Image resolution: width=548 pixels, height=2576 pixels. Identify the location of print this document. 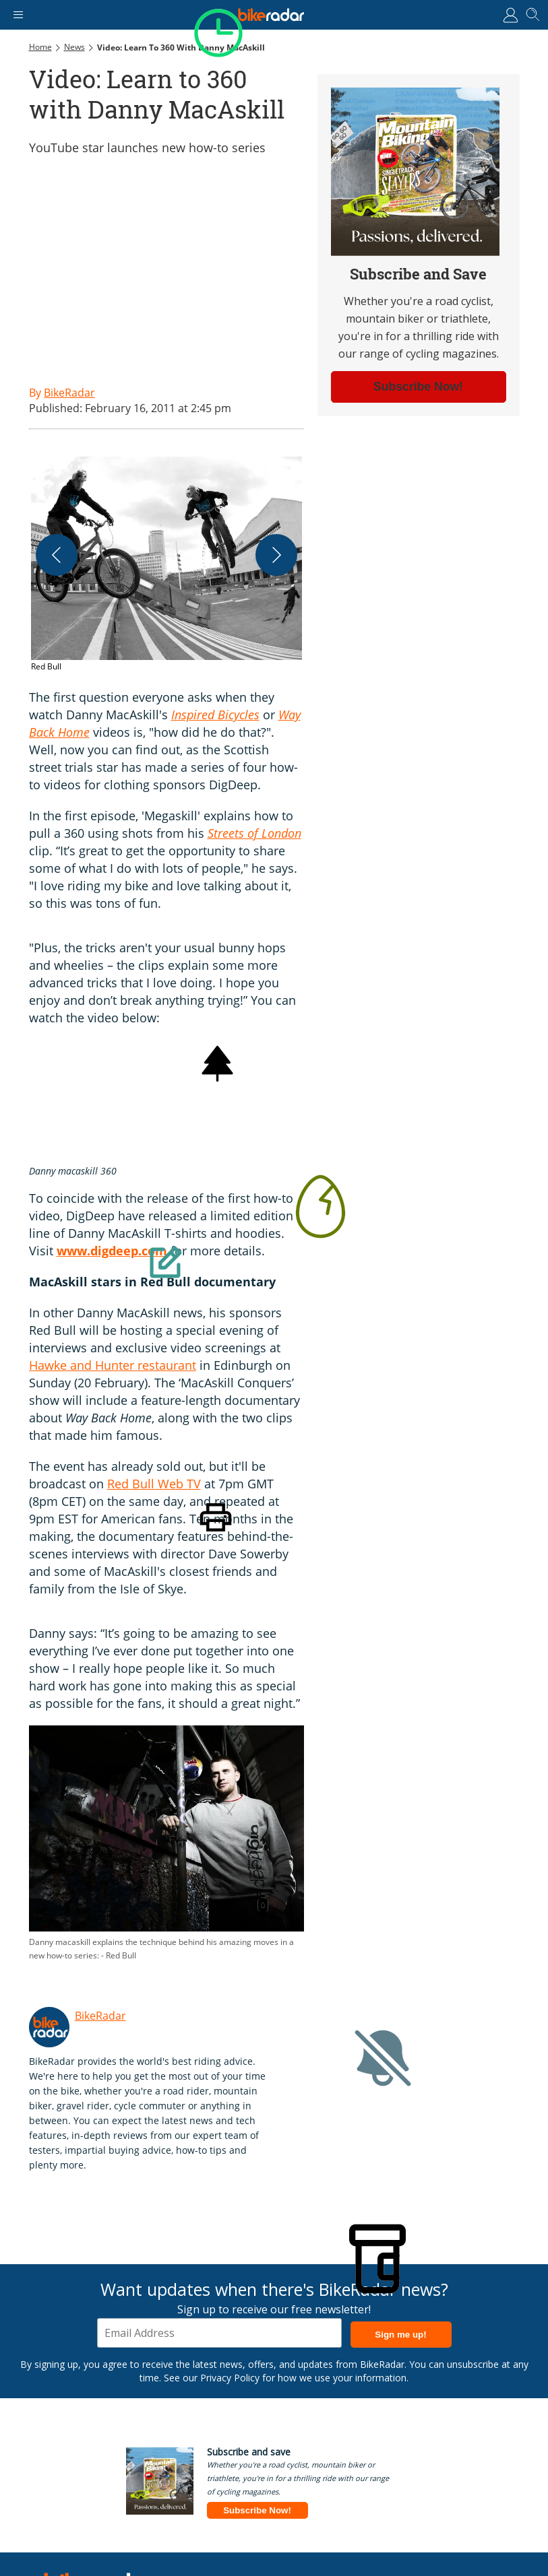
(216, 1517).